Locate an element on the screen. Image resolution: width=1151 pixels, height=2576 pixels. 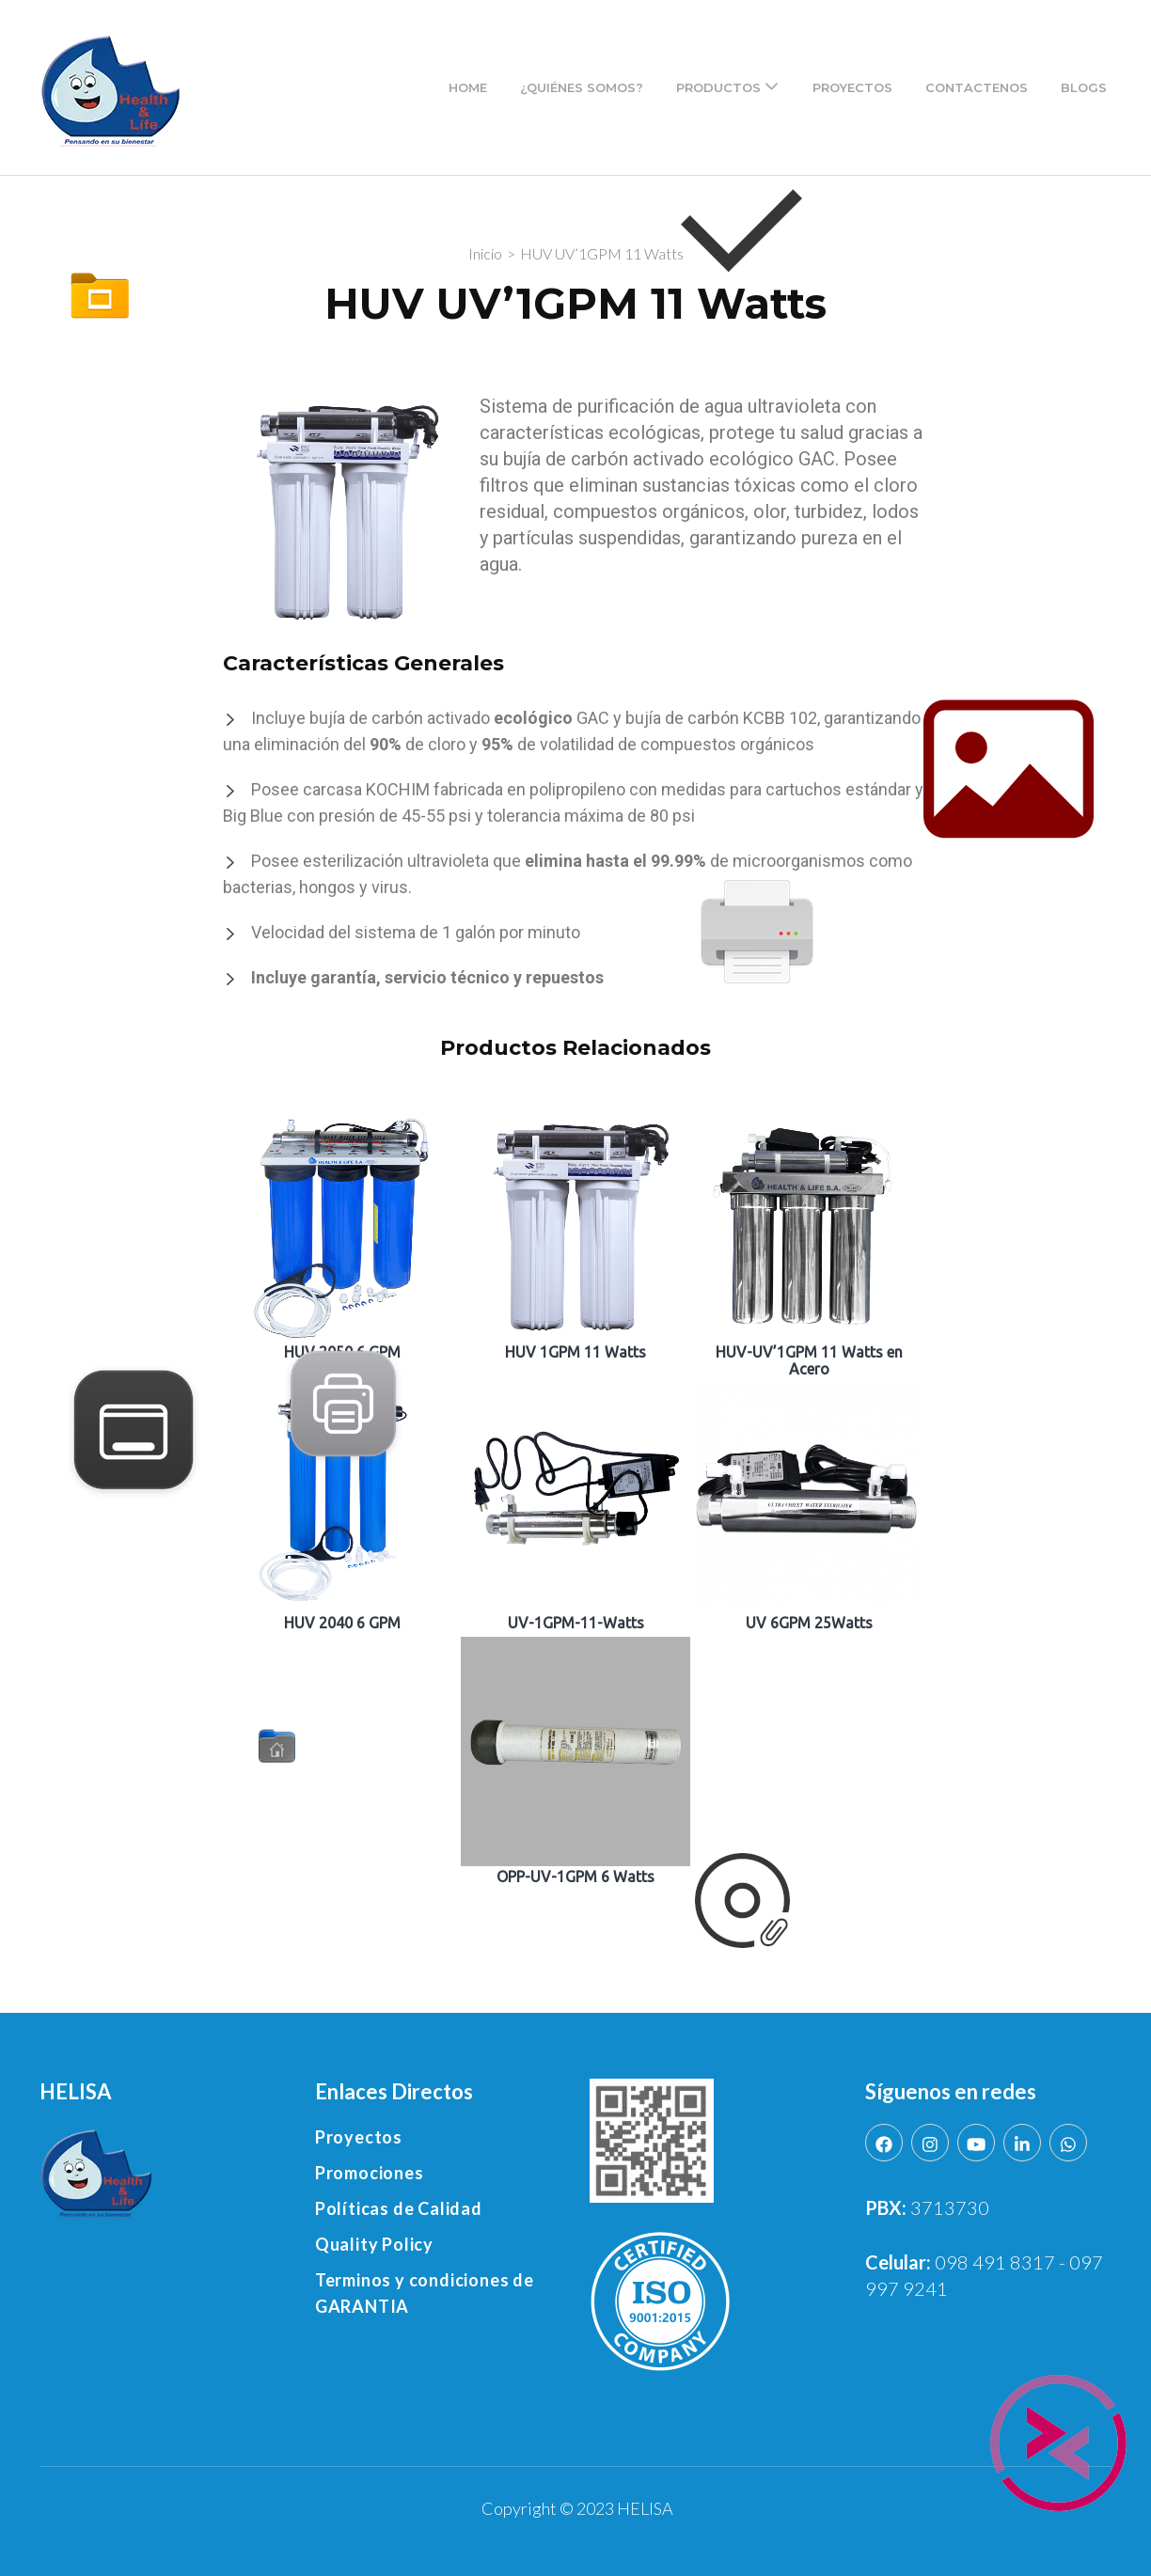
attach data from optical disc is located at coordinates (742, 1900).